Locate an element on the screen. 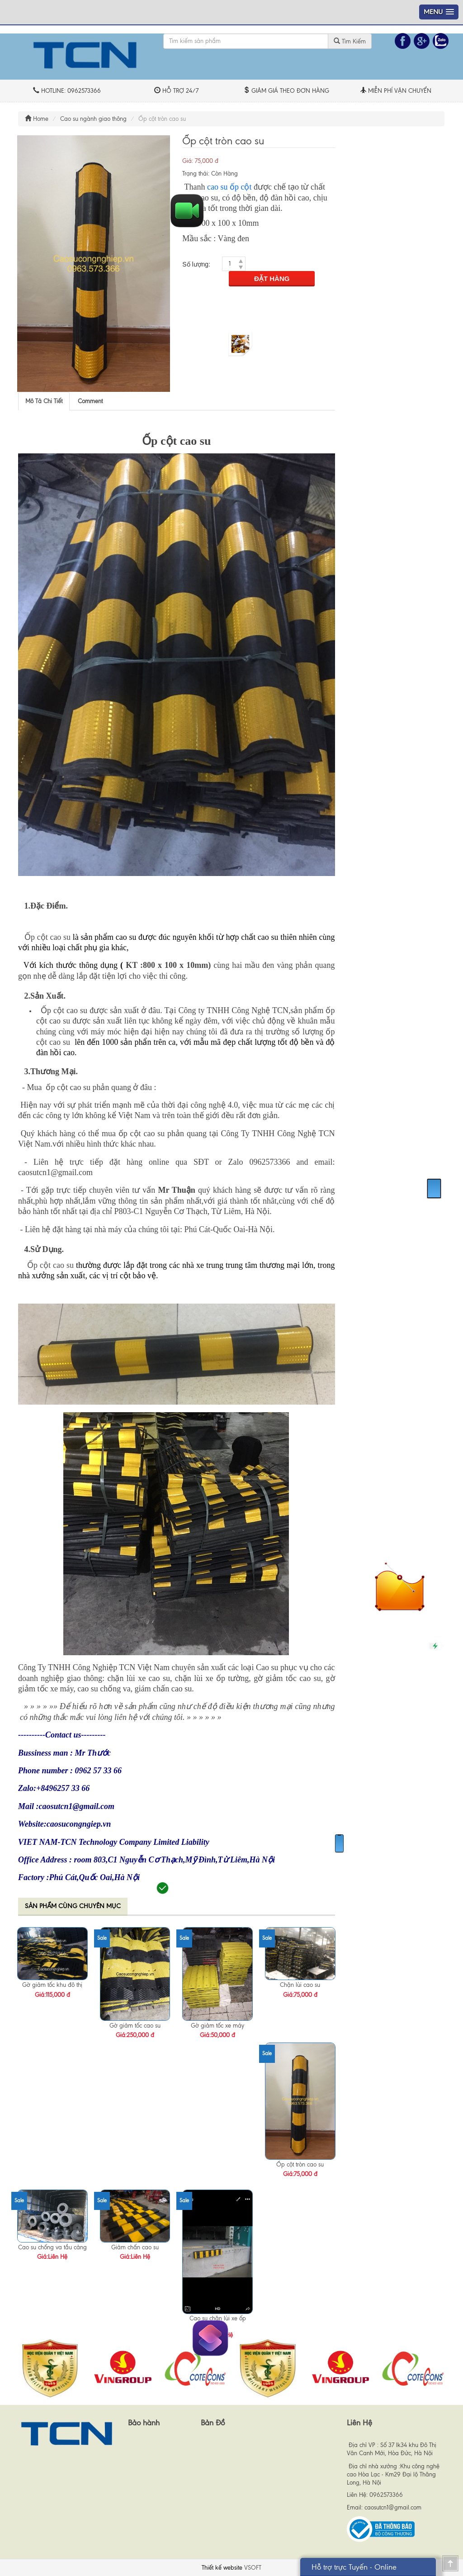  indicates file has been successfully synced is located at coordinates (162, 1888).